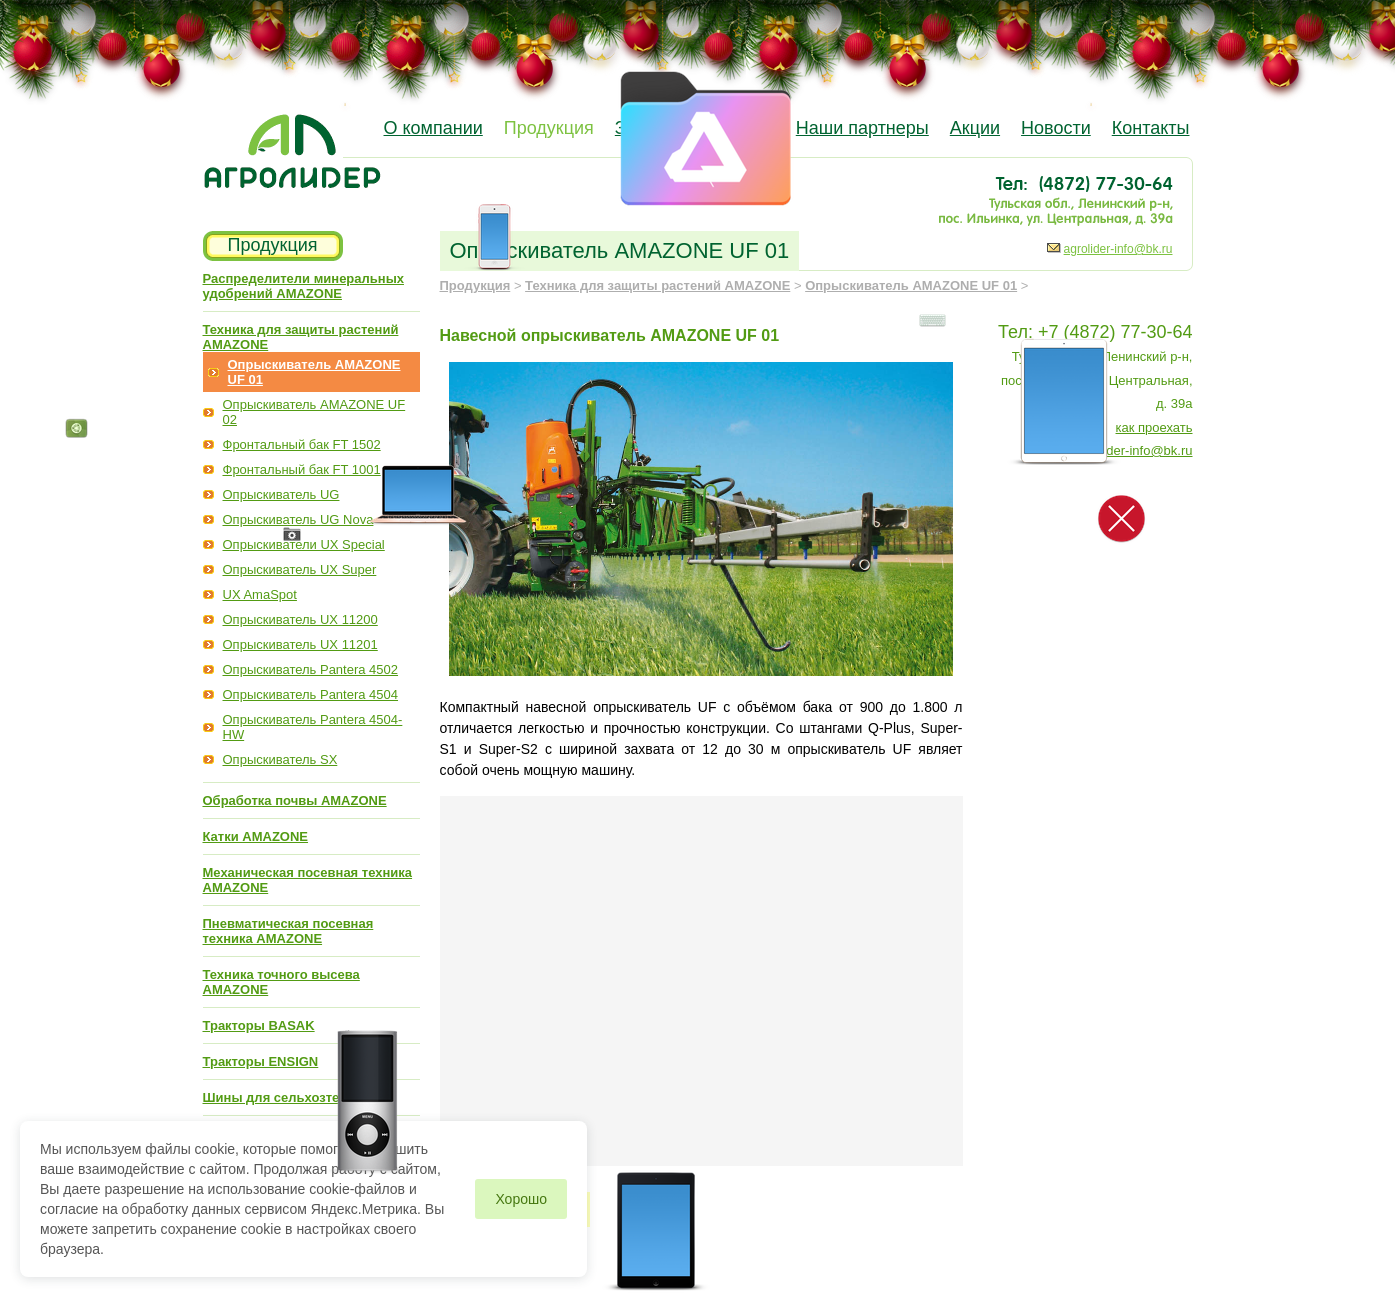 The height and width of the screenshot is (1297, 1395). What do you see at coordinates (76, 427) in the screenshot?
I see `navigate to desktop folder` at bounding box center [76, 427].